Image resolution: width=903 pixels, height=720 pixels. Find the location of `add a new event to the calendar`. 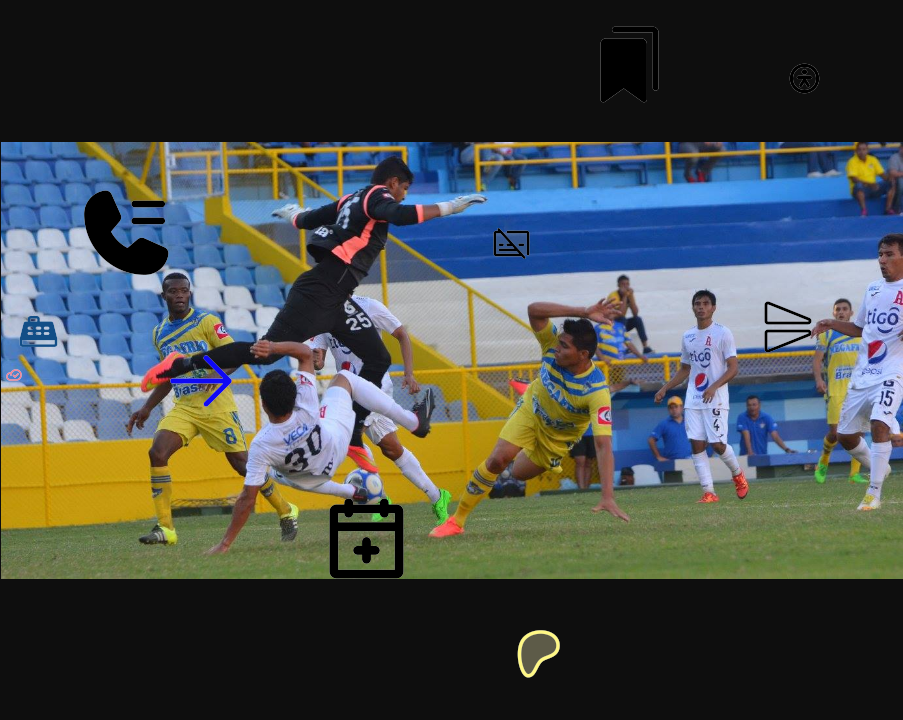

add a new event to the calendar is located at coordinates (366, 541).